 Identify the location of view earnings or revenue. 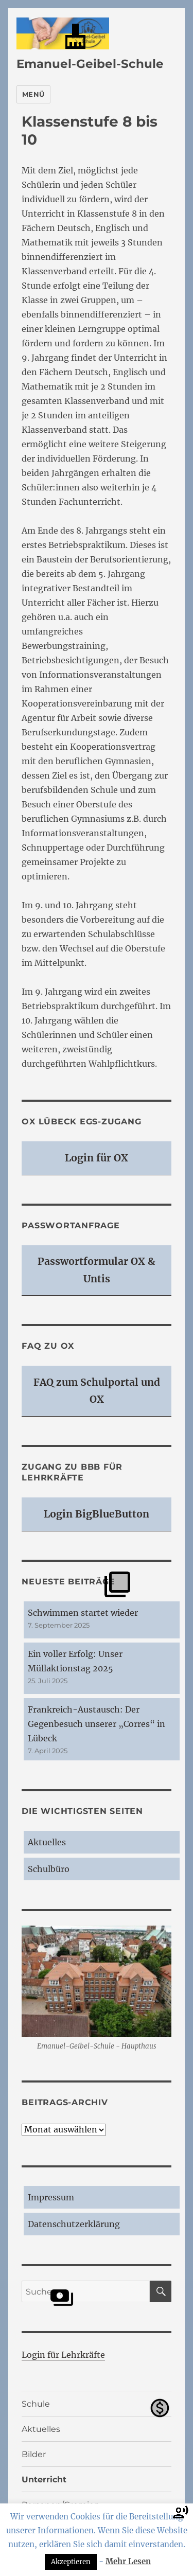
(160, 2408).